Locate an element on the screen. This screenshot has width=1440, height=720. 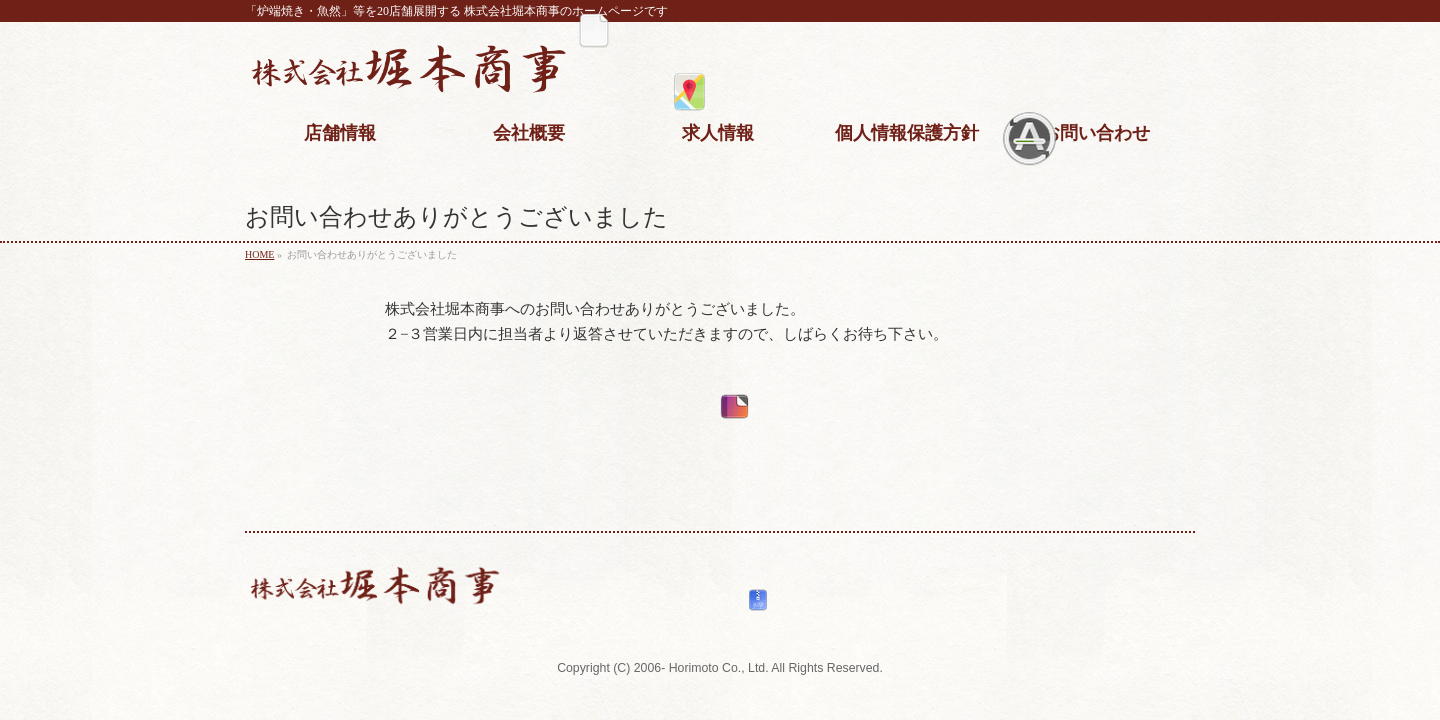
open the software updater application is located at coordinates (1029, 138).